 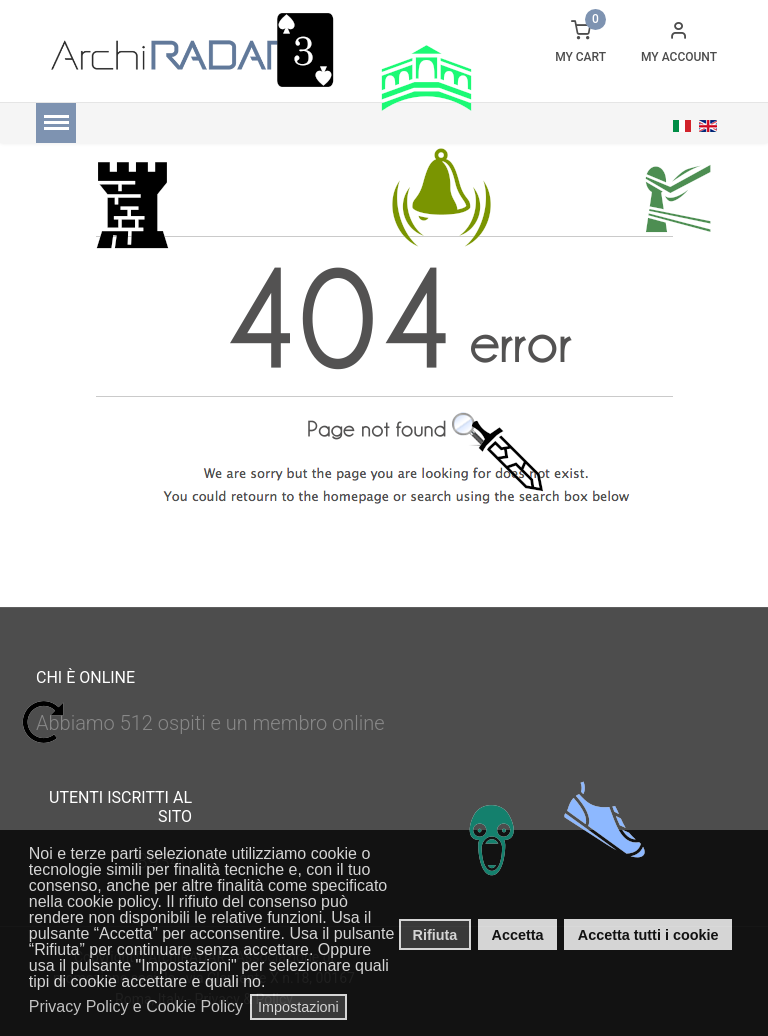 What do you see at coordinates (492, 840) in the screenshot?
I see `indicates a horror or terror game genre` at bounding box center [492, 840].